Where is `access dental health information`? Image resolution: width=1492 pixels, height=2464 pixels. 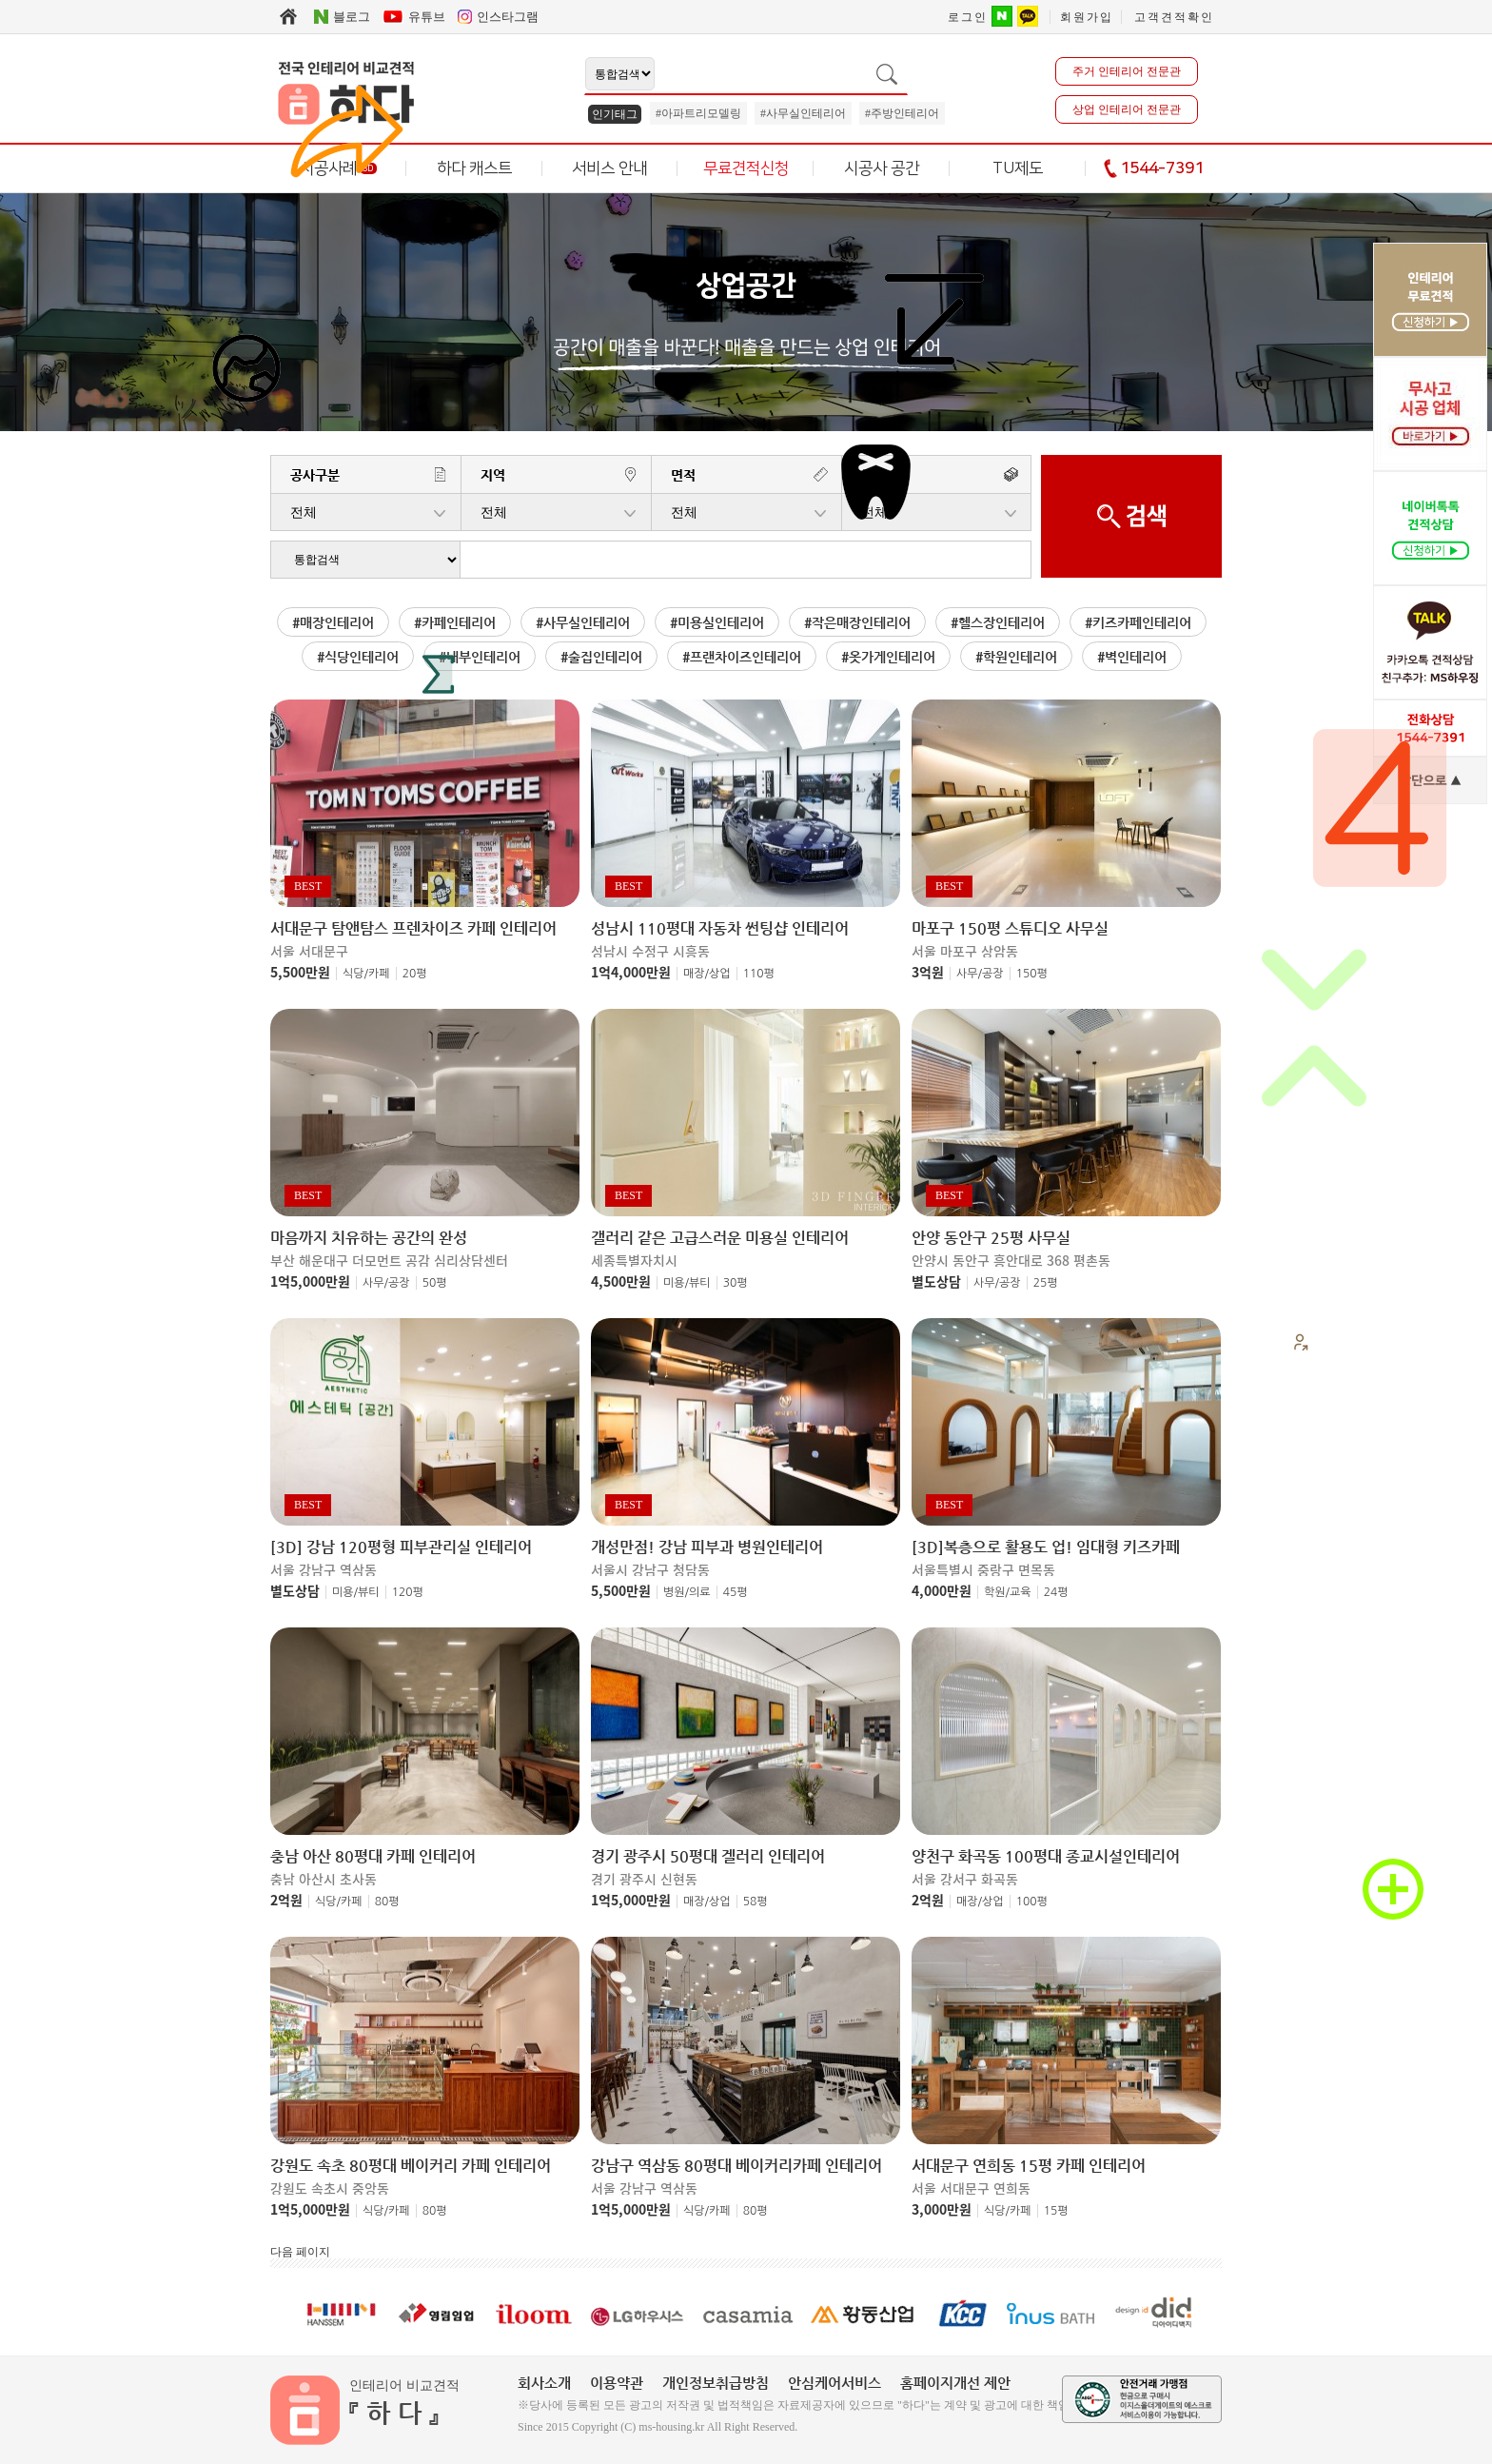 access dental health information is located at coordinates (875, 482).